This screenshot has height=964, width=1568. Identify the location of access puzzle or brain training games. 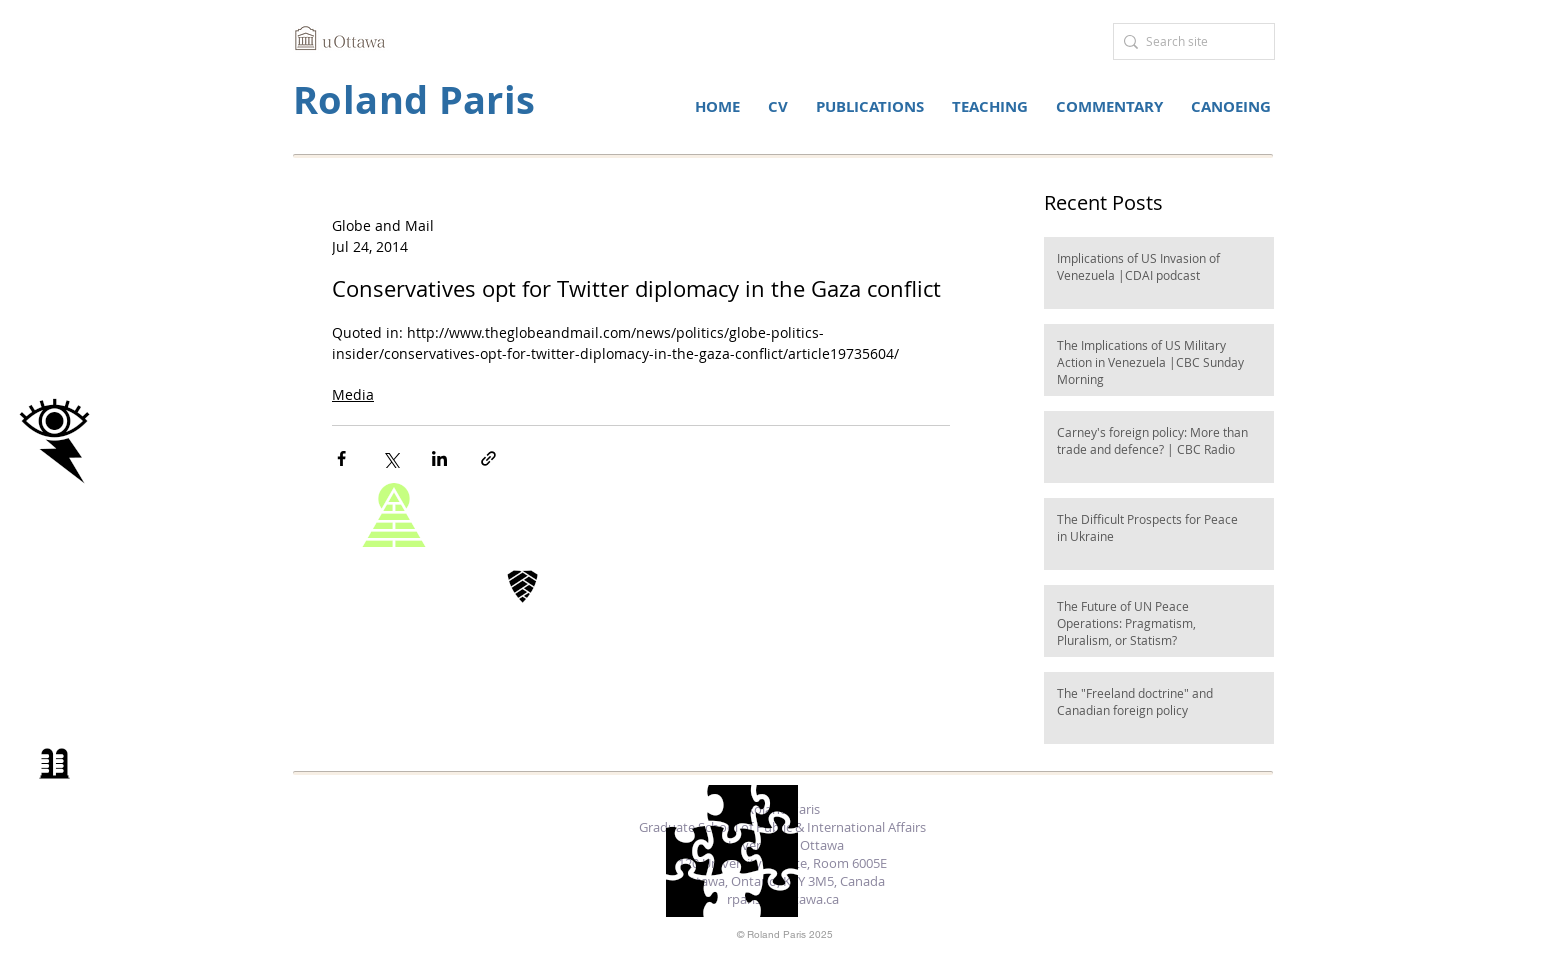
(732, 851).